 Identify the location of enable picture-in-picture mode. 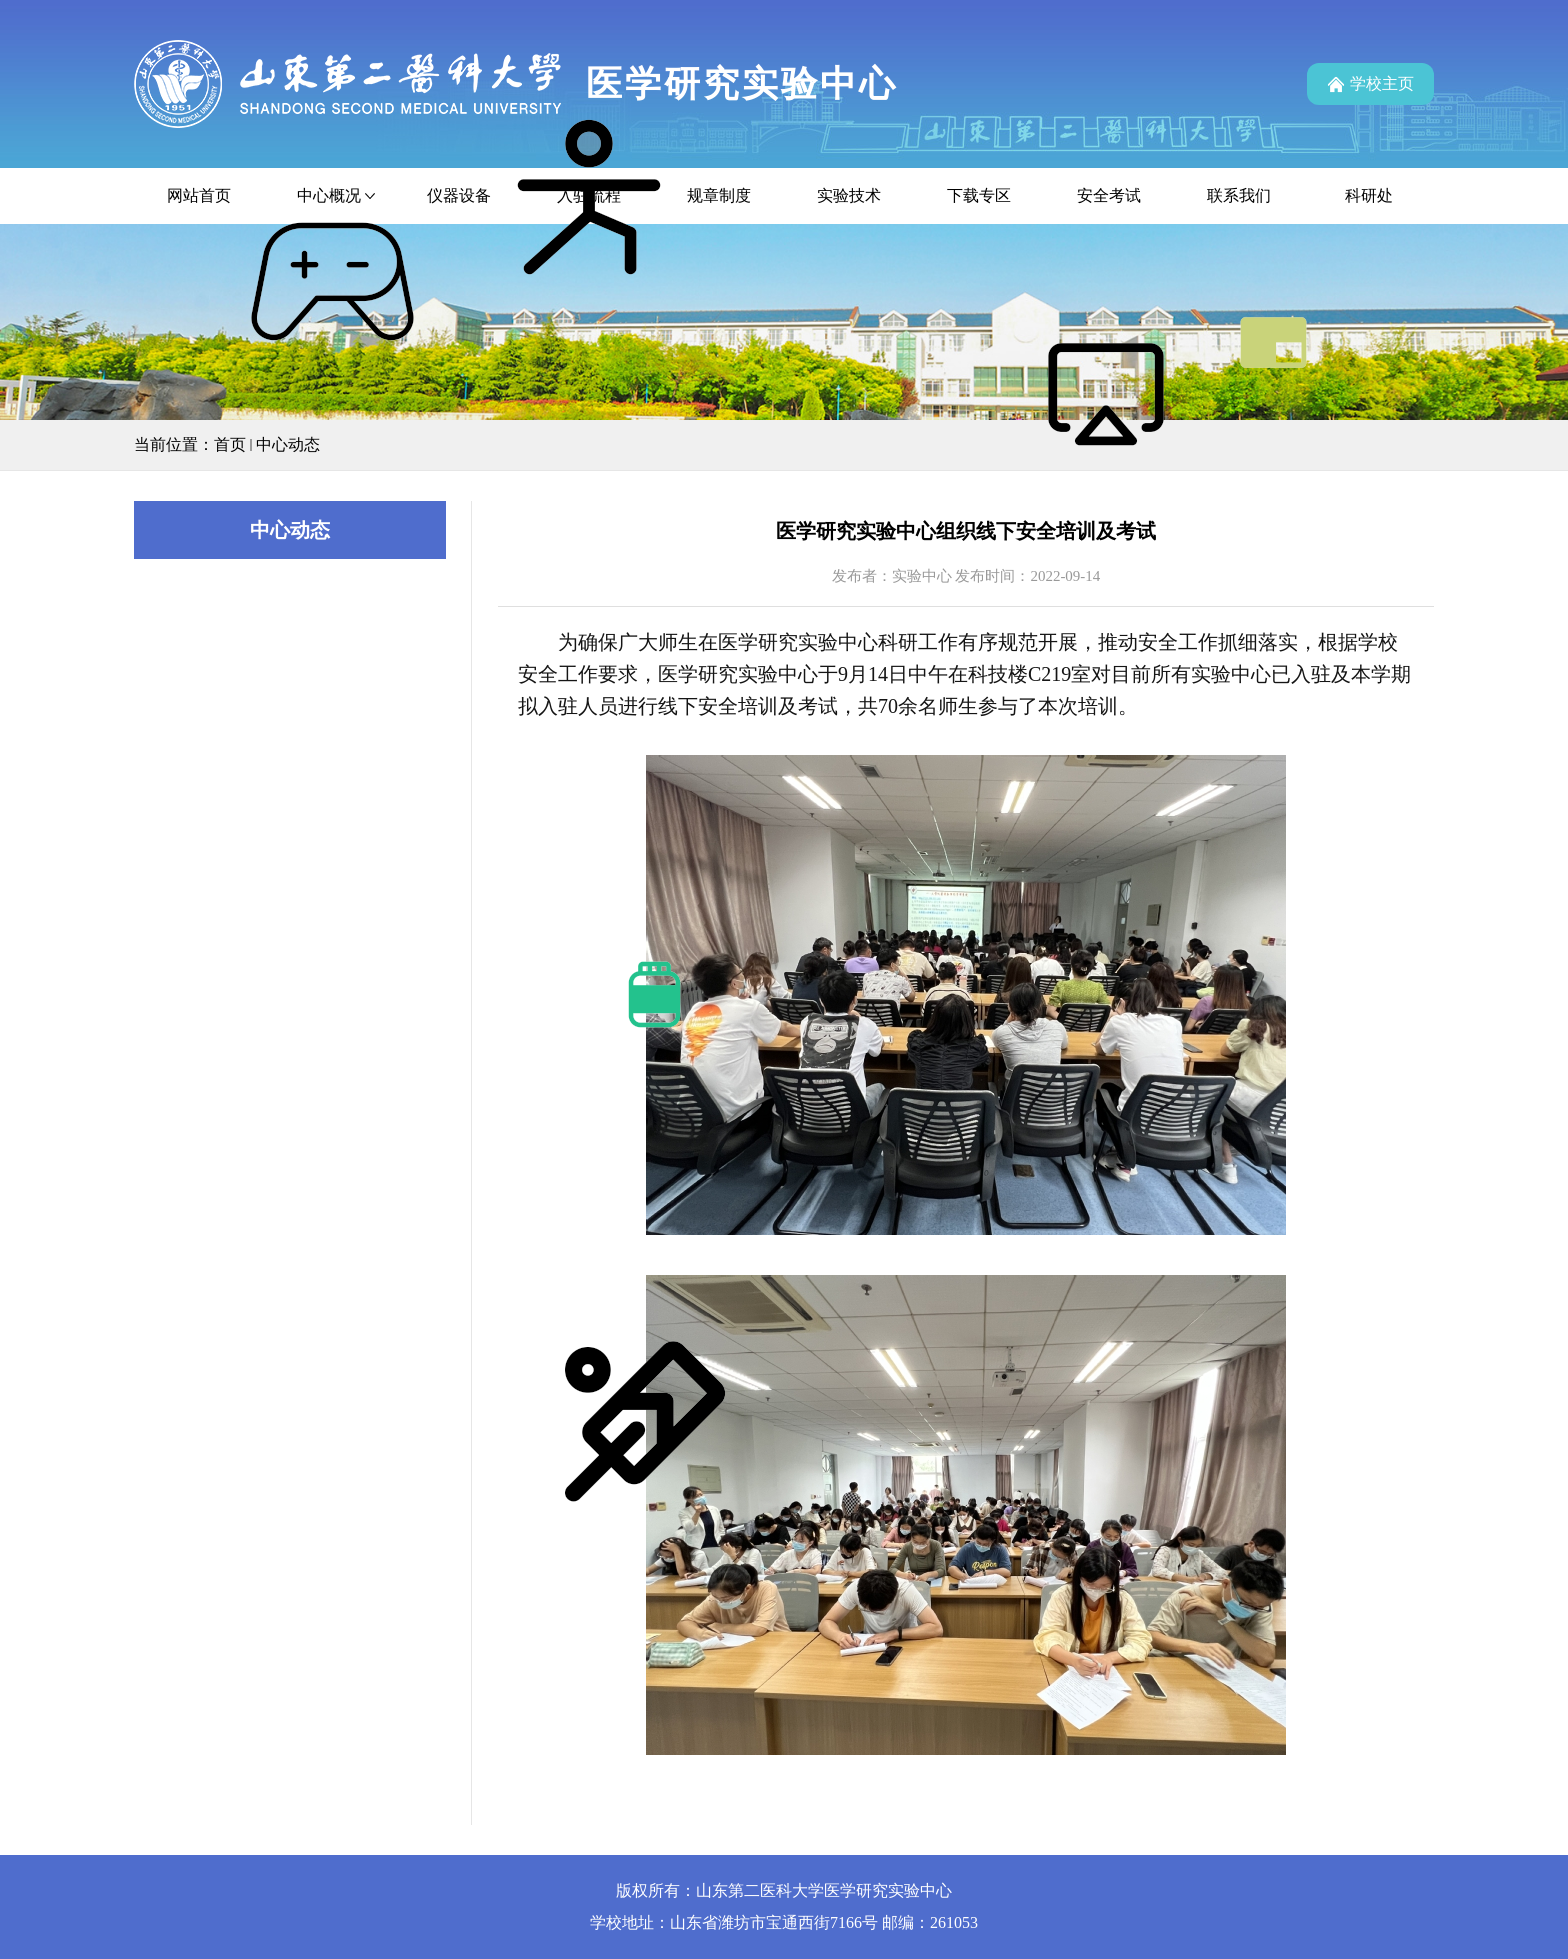
(1273, 342).